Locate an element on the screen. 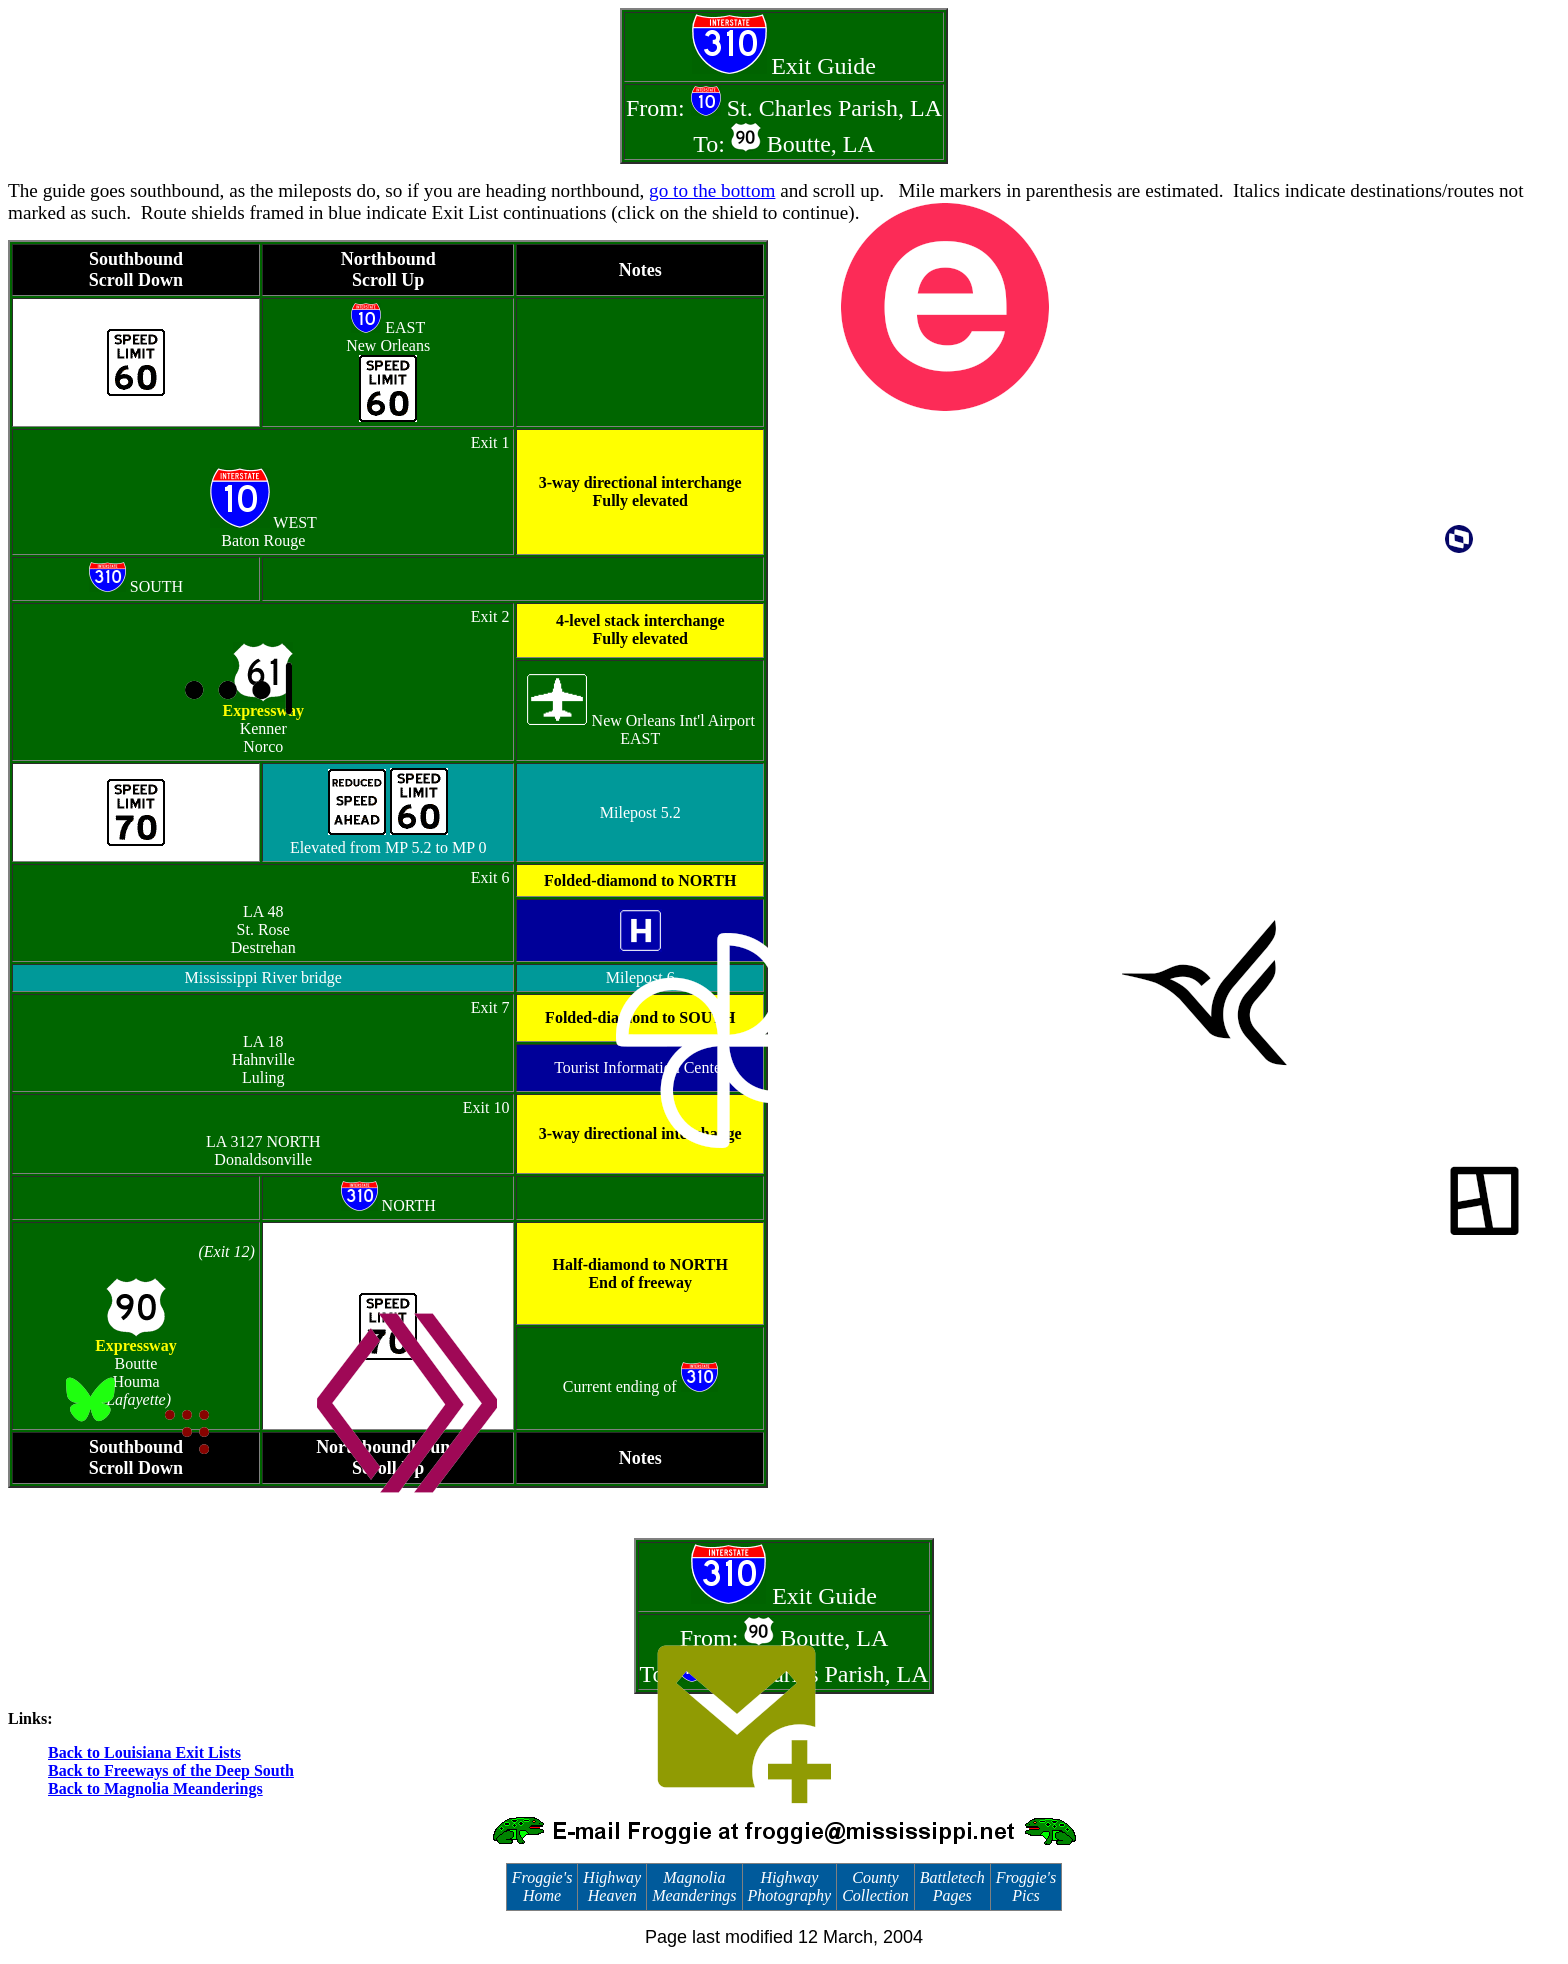  arlo smart home security app is located at coordinates (1204, 992).